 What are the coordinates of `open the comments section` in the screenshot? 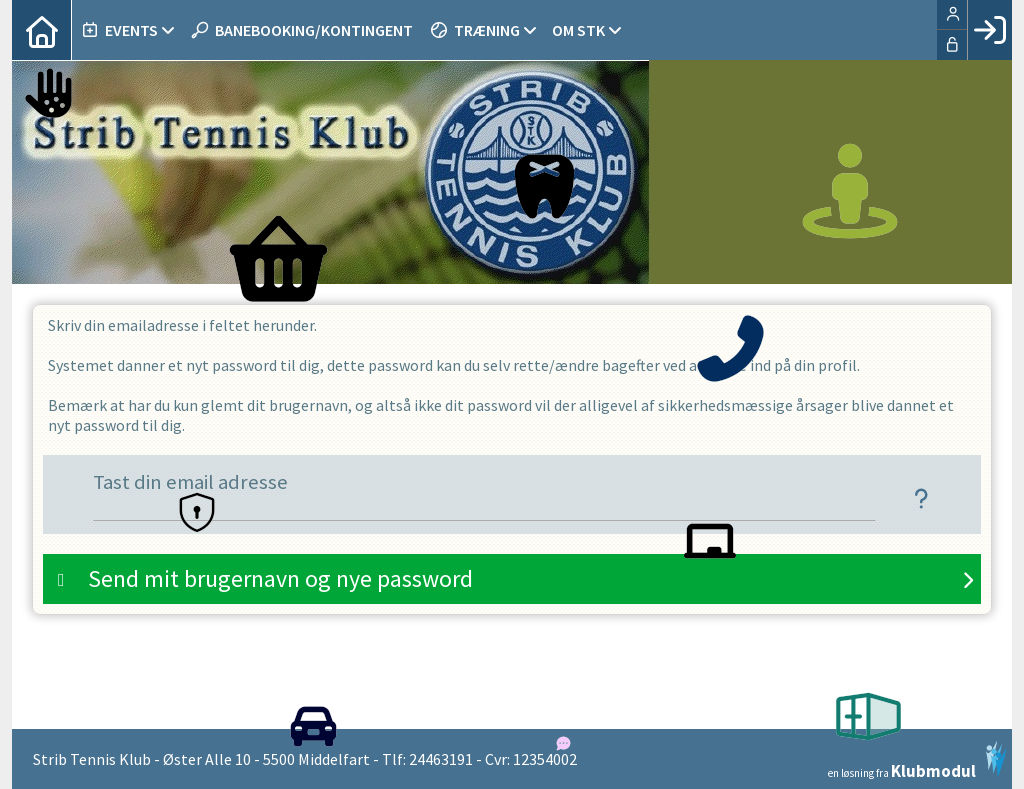 It's located at (563, 743).